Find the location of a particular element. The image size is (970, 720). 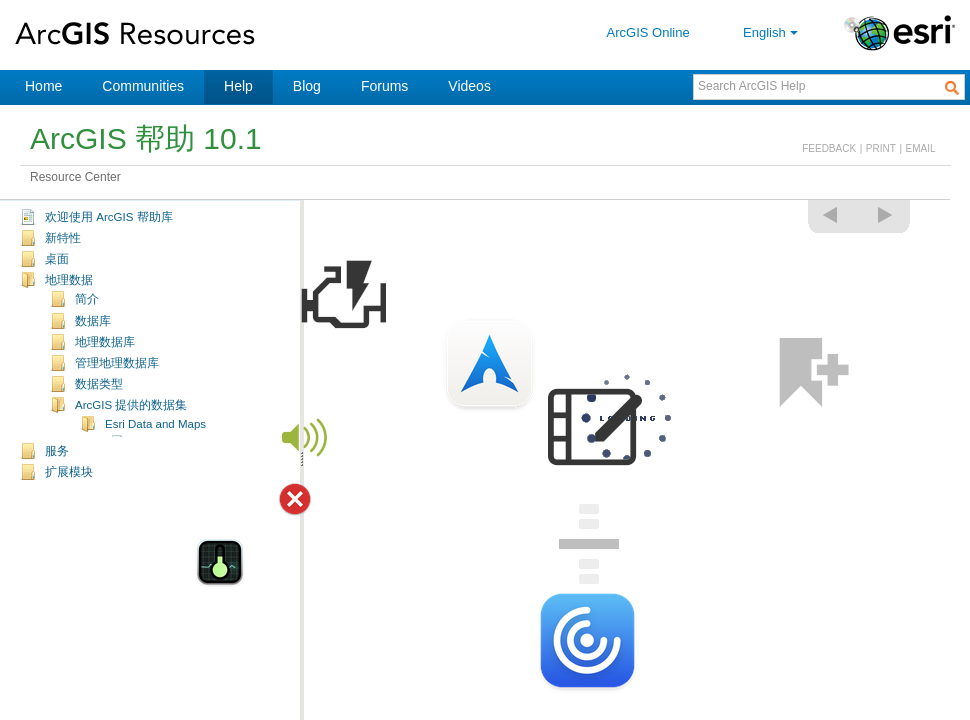

burn files to a CD or DVD is located at coordinates (852, 25).